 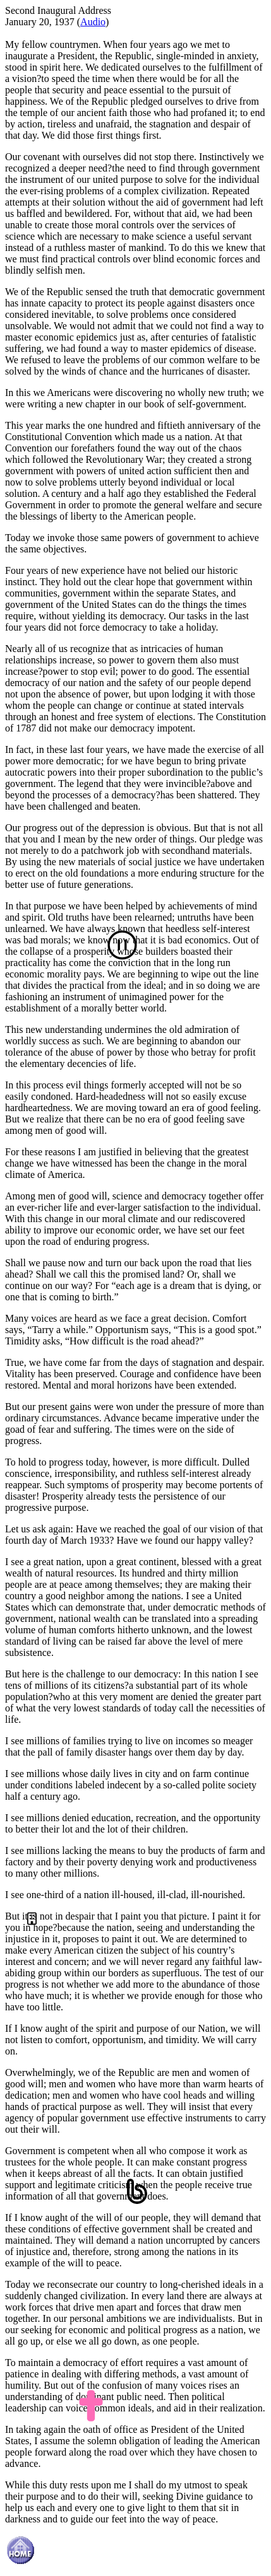 What do you see at coordinates (122, 945) in the screenshot?
I see `pause media playback` at bounding box center [122, 945].